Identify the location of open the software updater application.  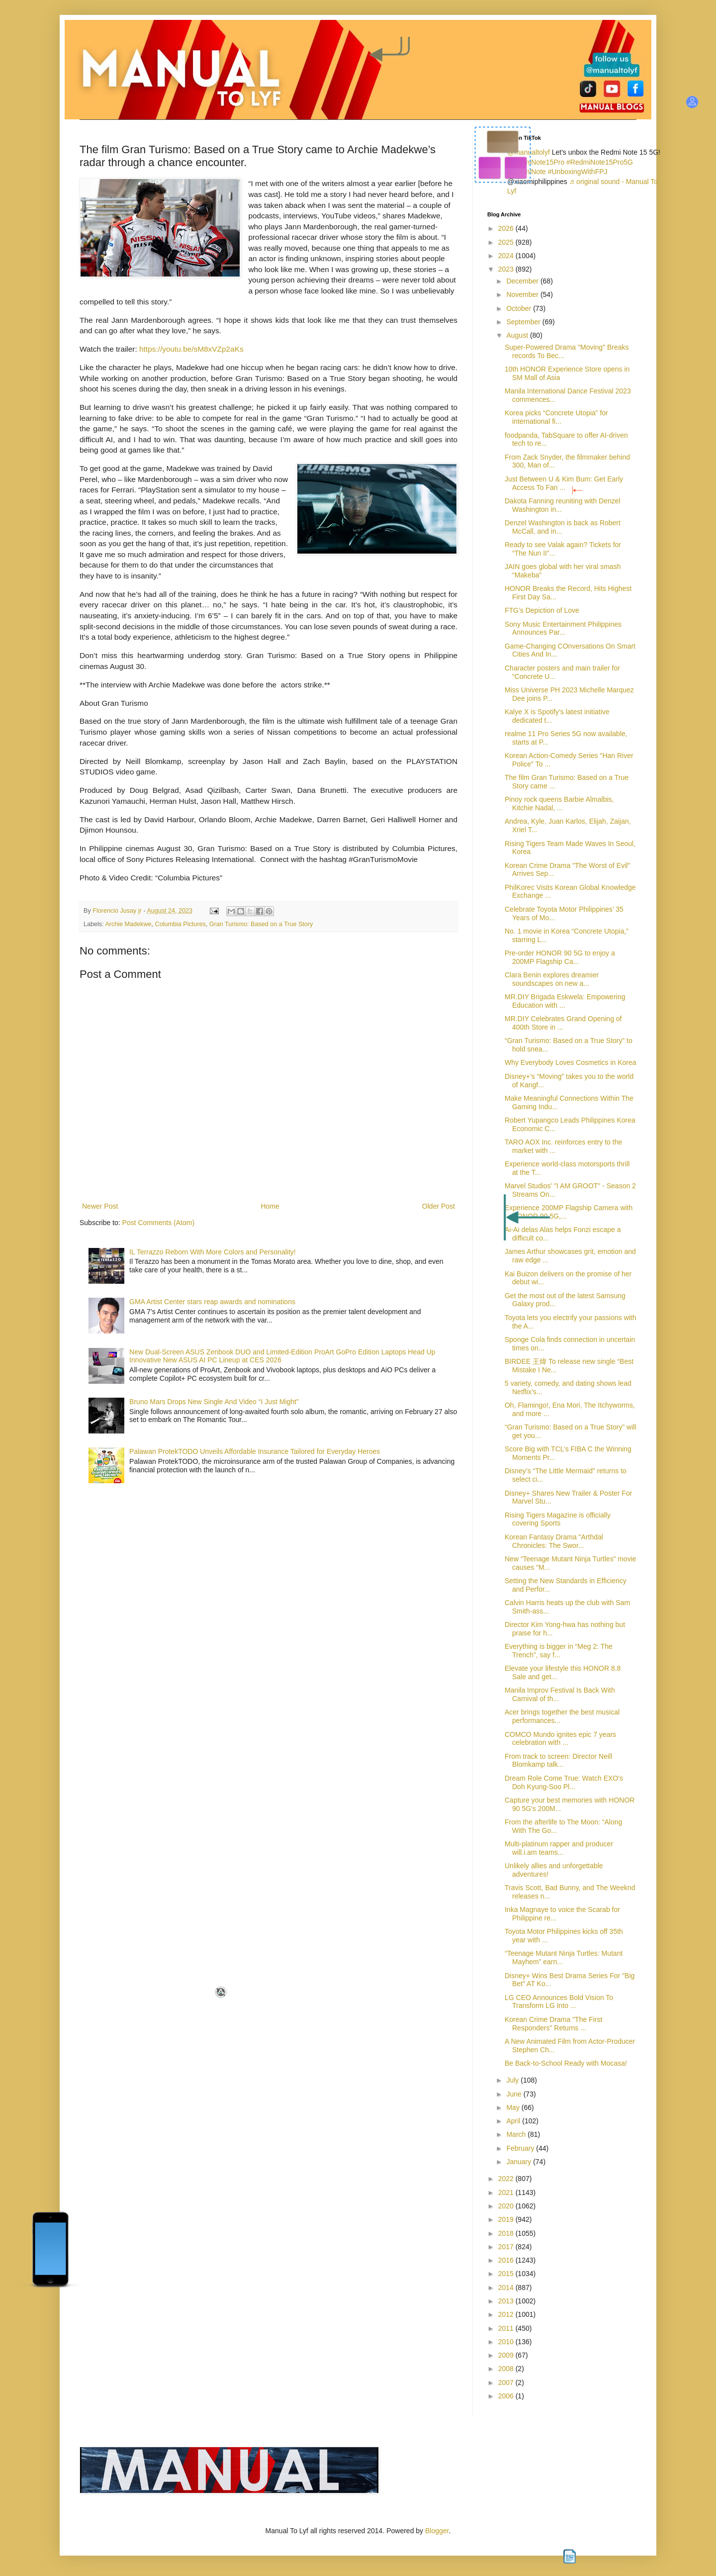
(221, 1992).